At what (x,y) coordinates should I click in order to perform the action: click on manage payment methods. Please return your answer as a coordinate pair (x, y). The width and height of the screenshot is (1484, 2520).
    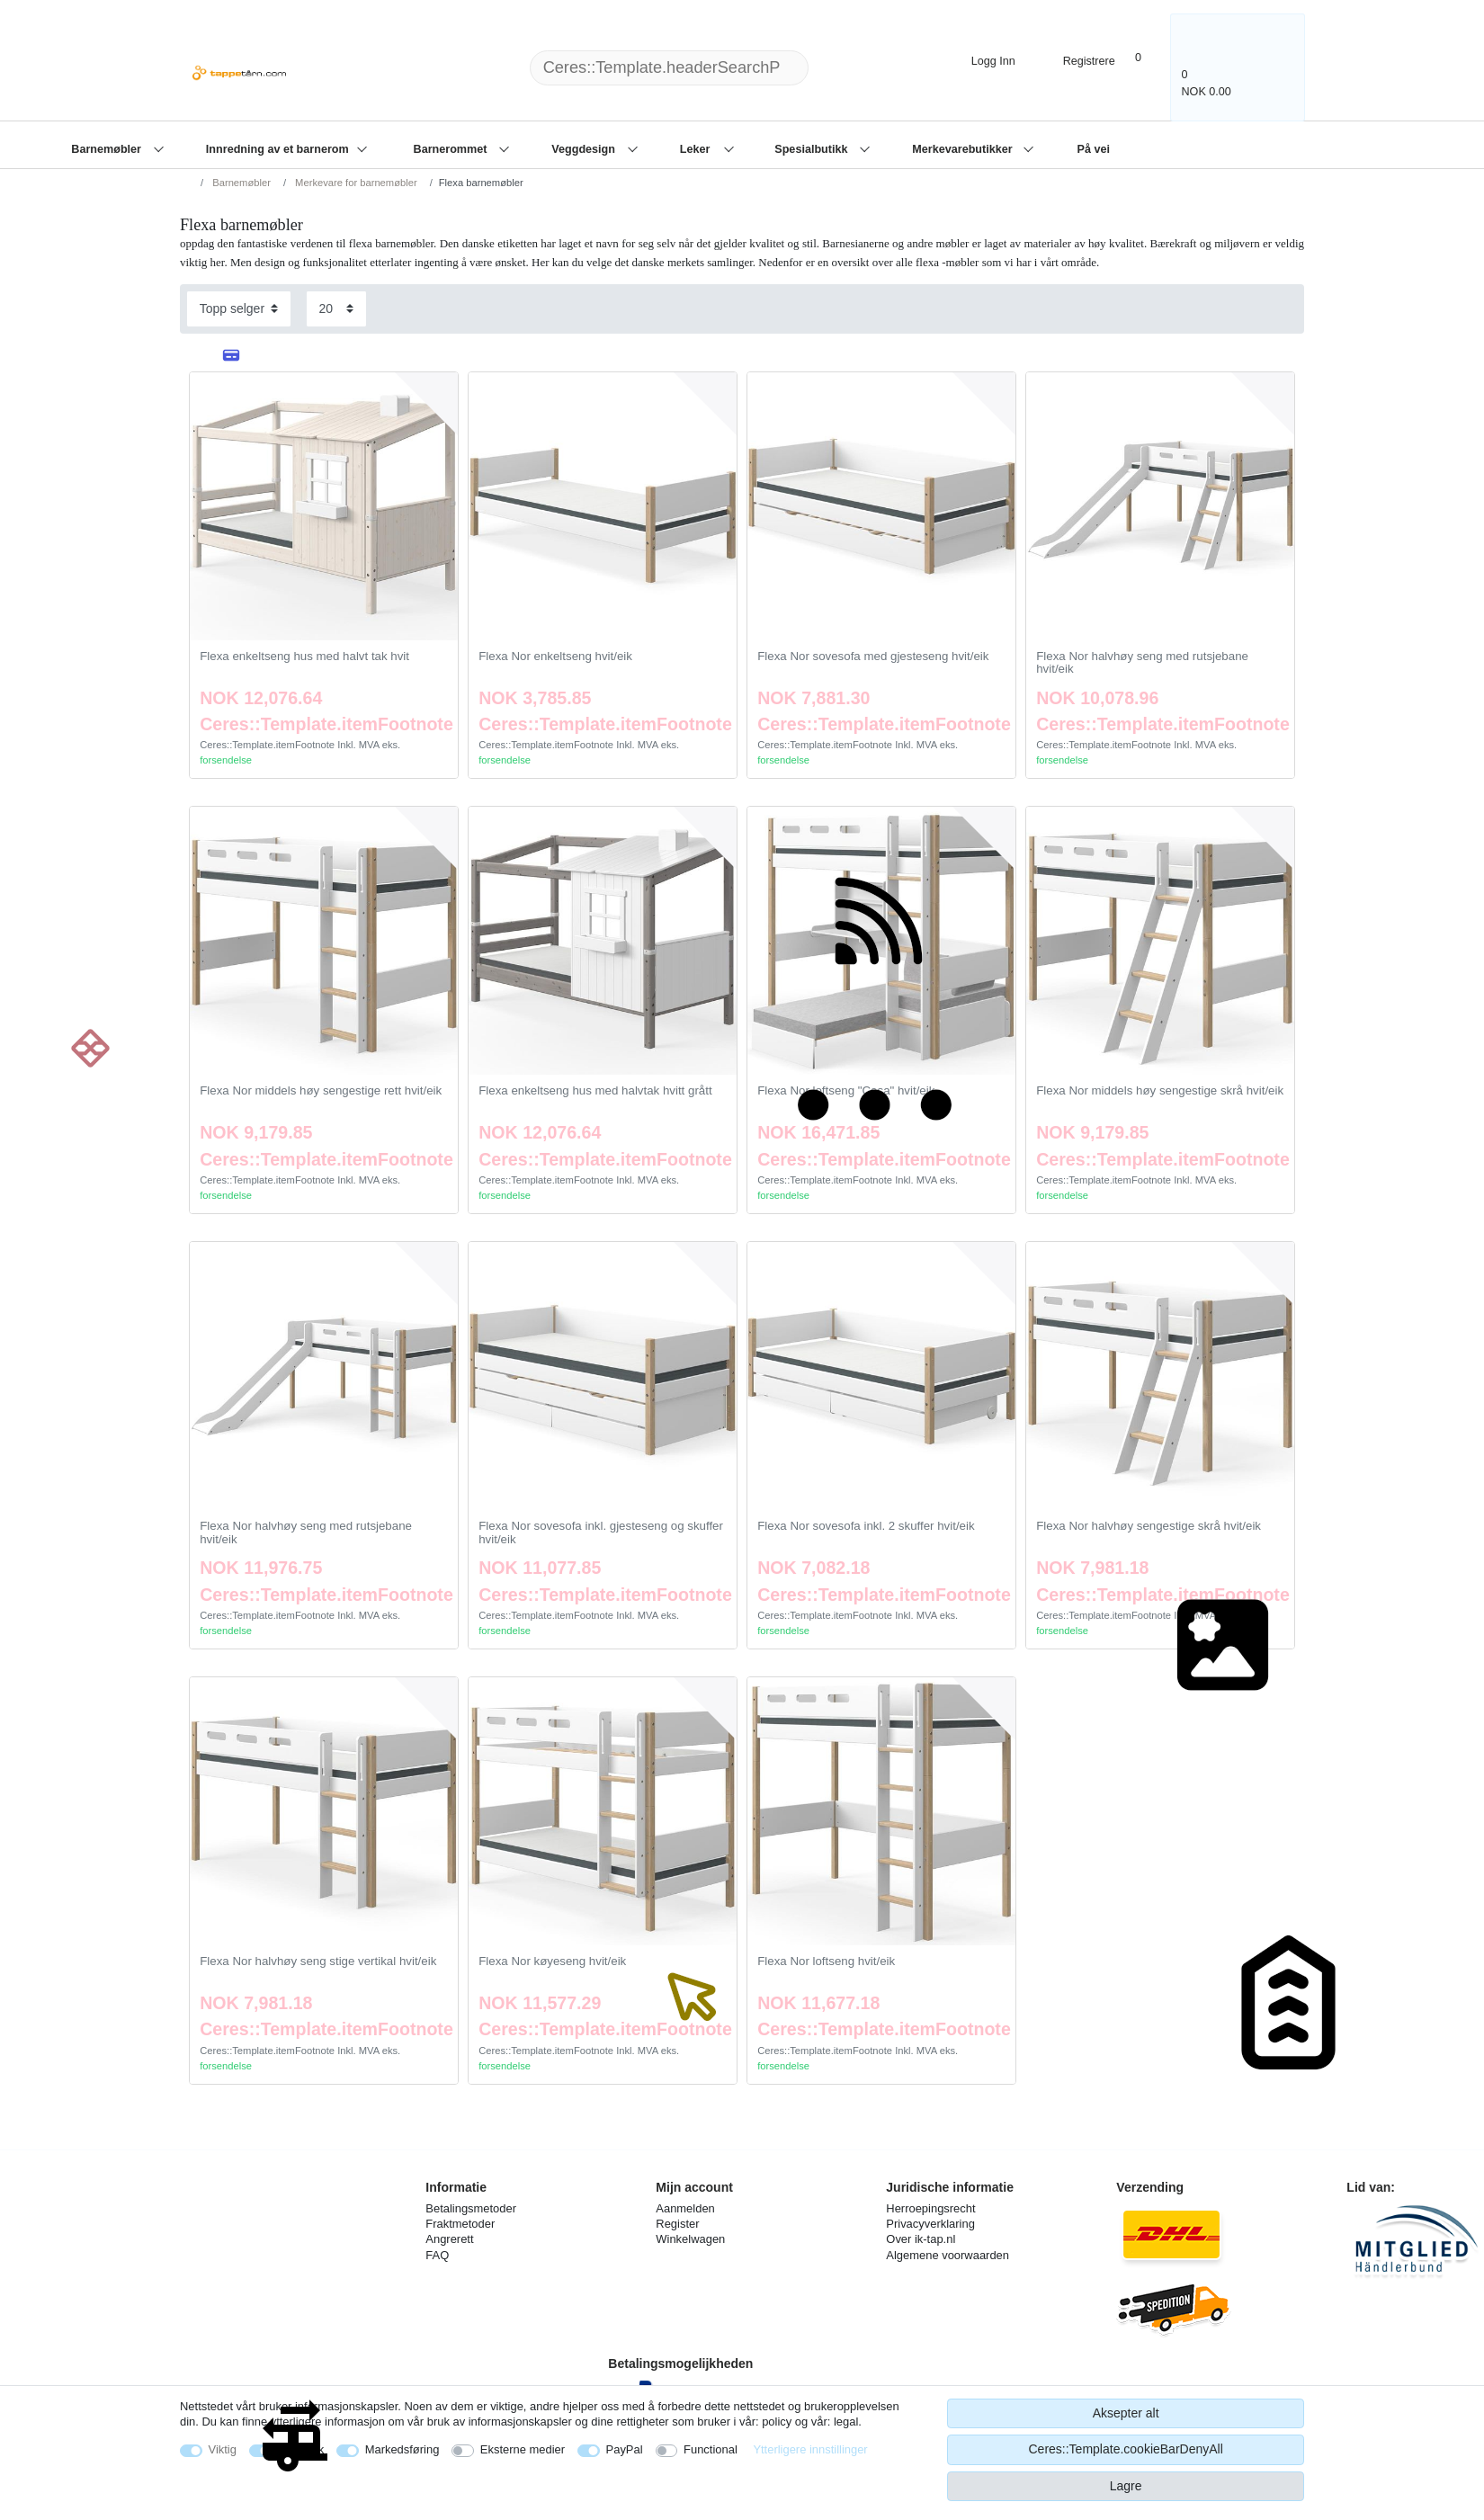
    Looking at the image, I should click on (231, 355).